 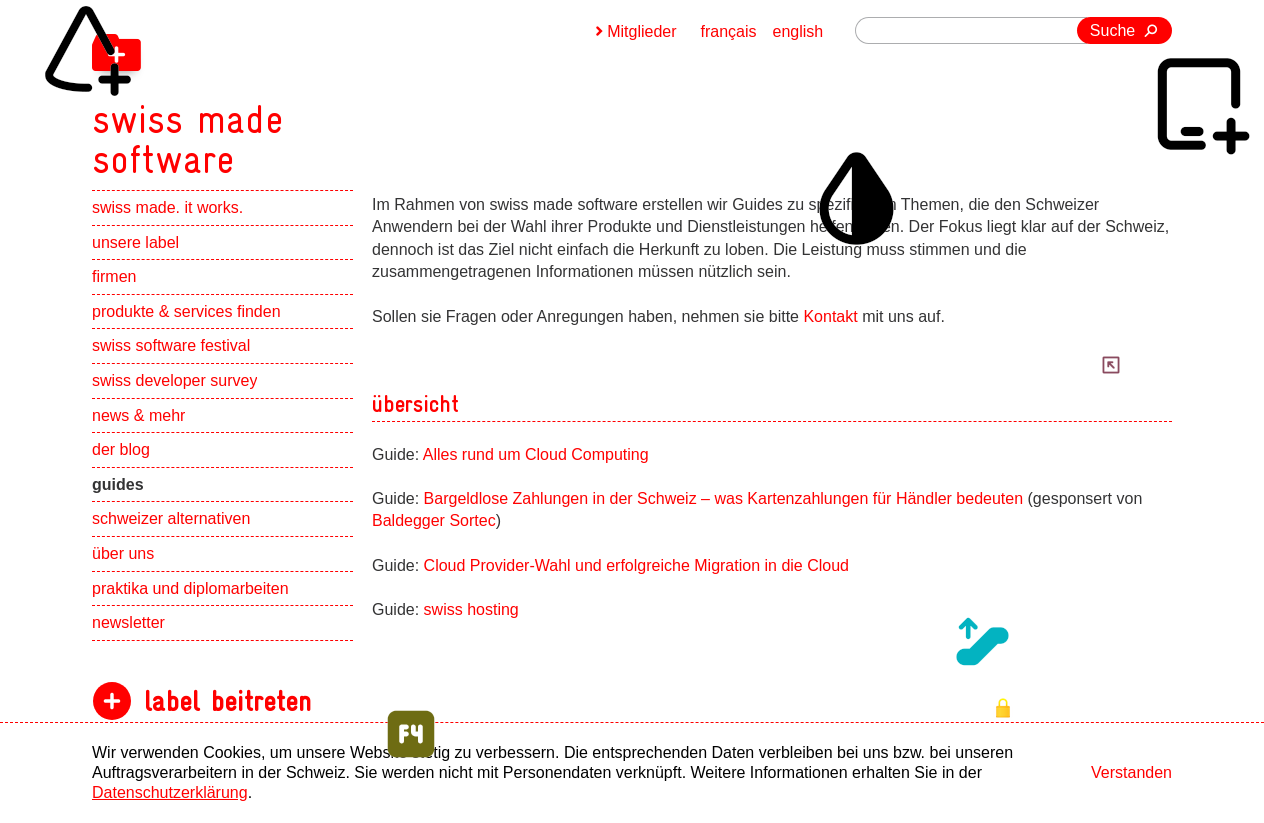 I want to click on lock or secure this item, so click(x=1003, y=708).